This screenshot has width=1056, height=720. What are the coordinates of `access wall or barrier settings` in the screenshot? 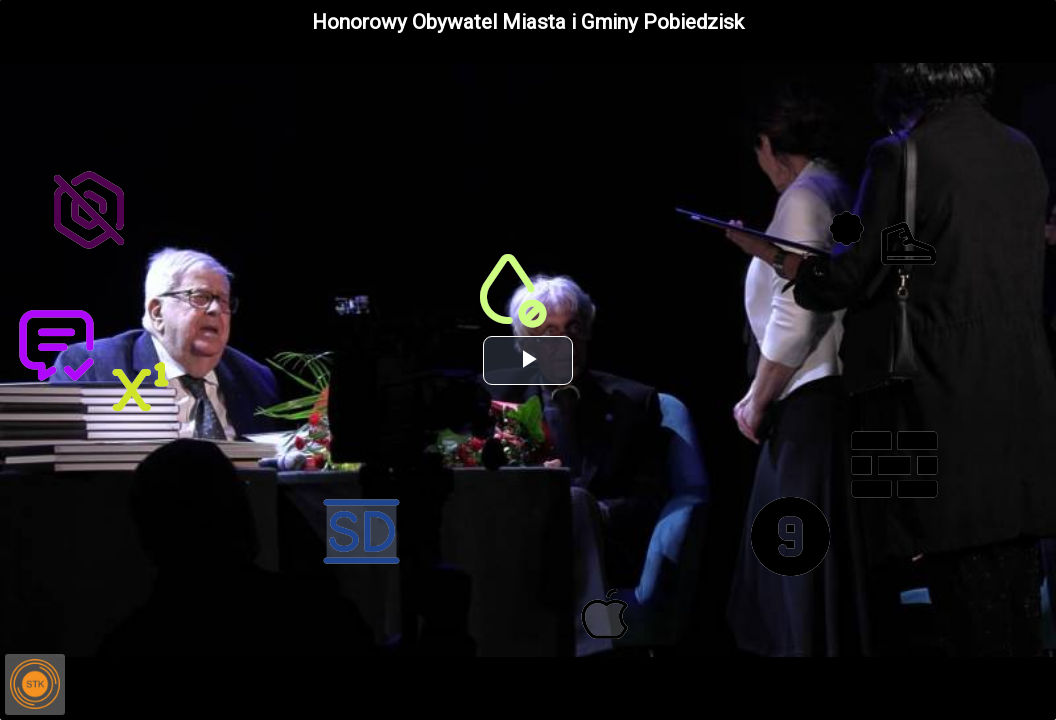 It's located at (894, 464).